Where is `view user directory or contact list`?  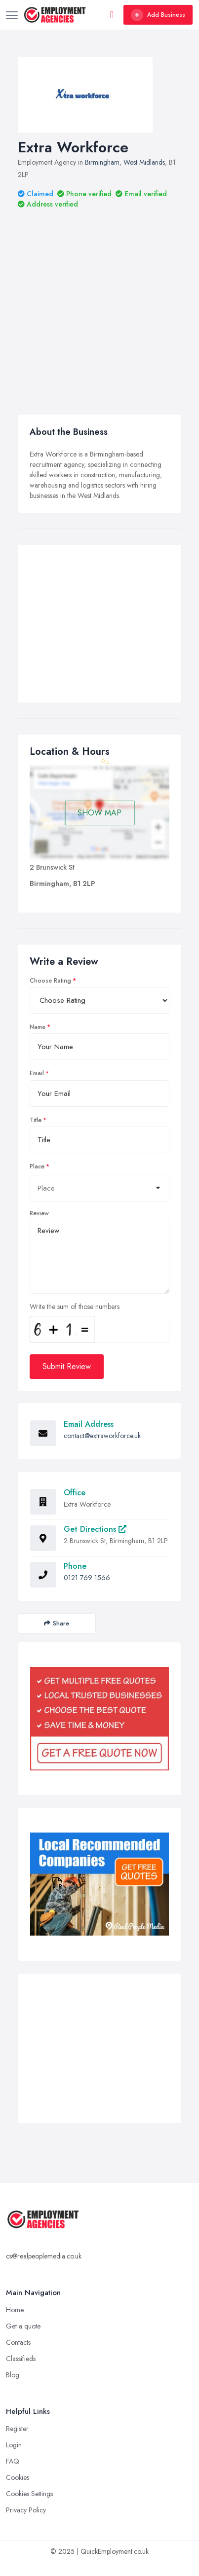 view user directory or contact list is located at coordinates (105, 762).